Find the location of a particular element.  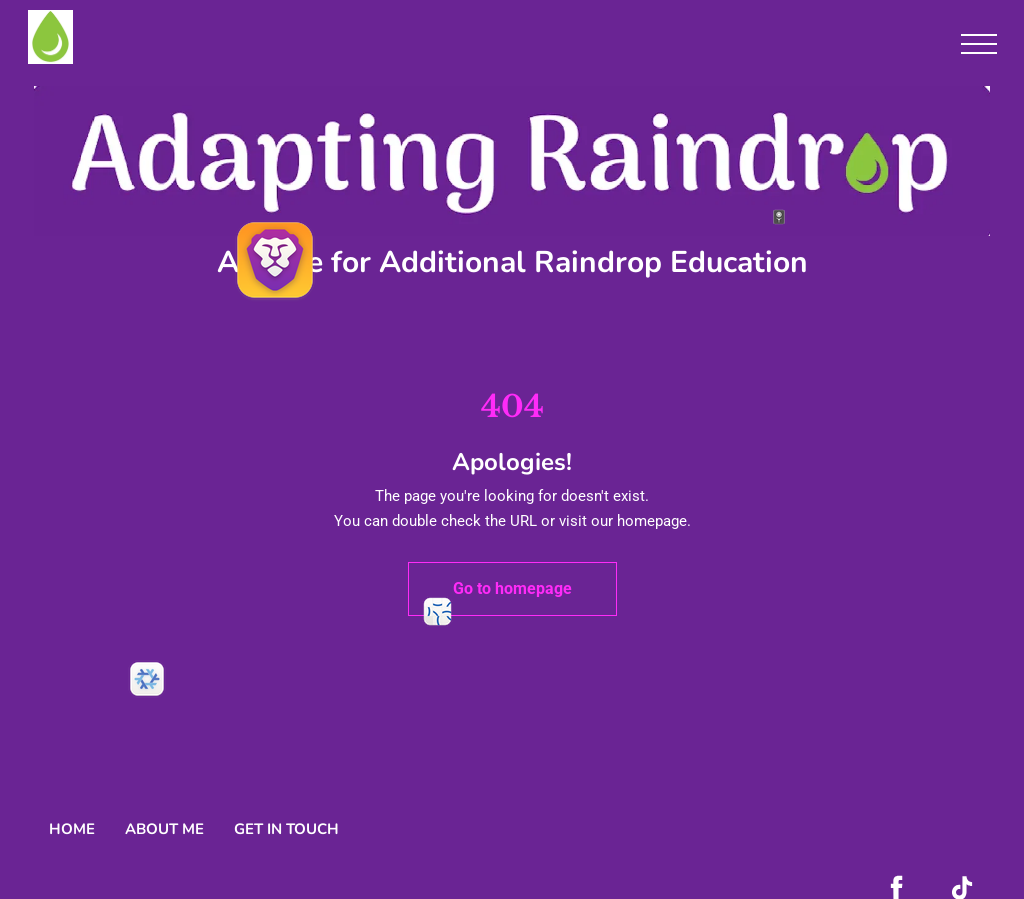

launch gnome taquin sliding puzzle game is located at coordinates (437, 611).